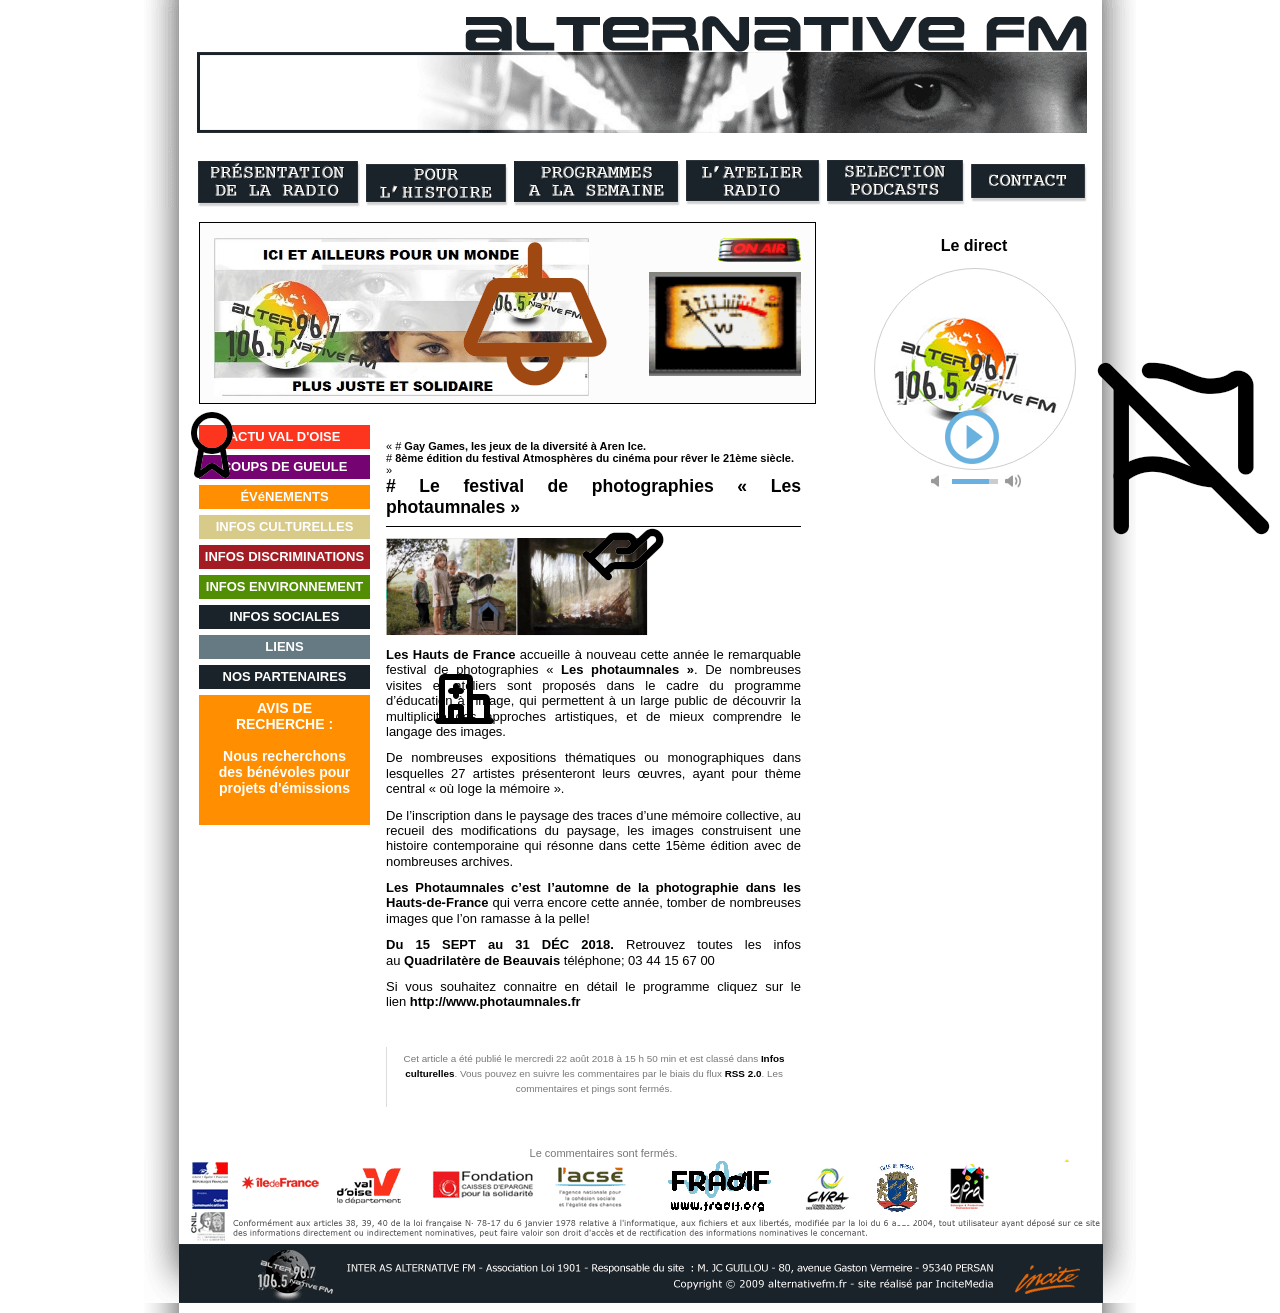  What do you see at coordinates (462, 699) in the screenshot?
I see `find nearby hospitals or medical facilities` at bounding box center [462, 699].